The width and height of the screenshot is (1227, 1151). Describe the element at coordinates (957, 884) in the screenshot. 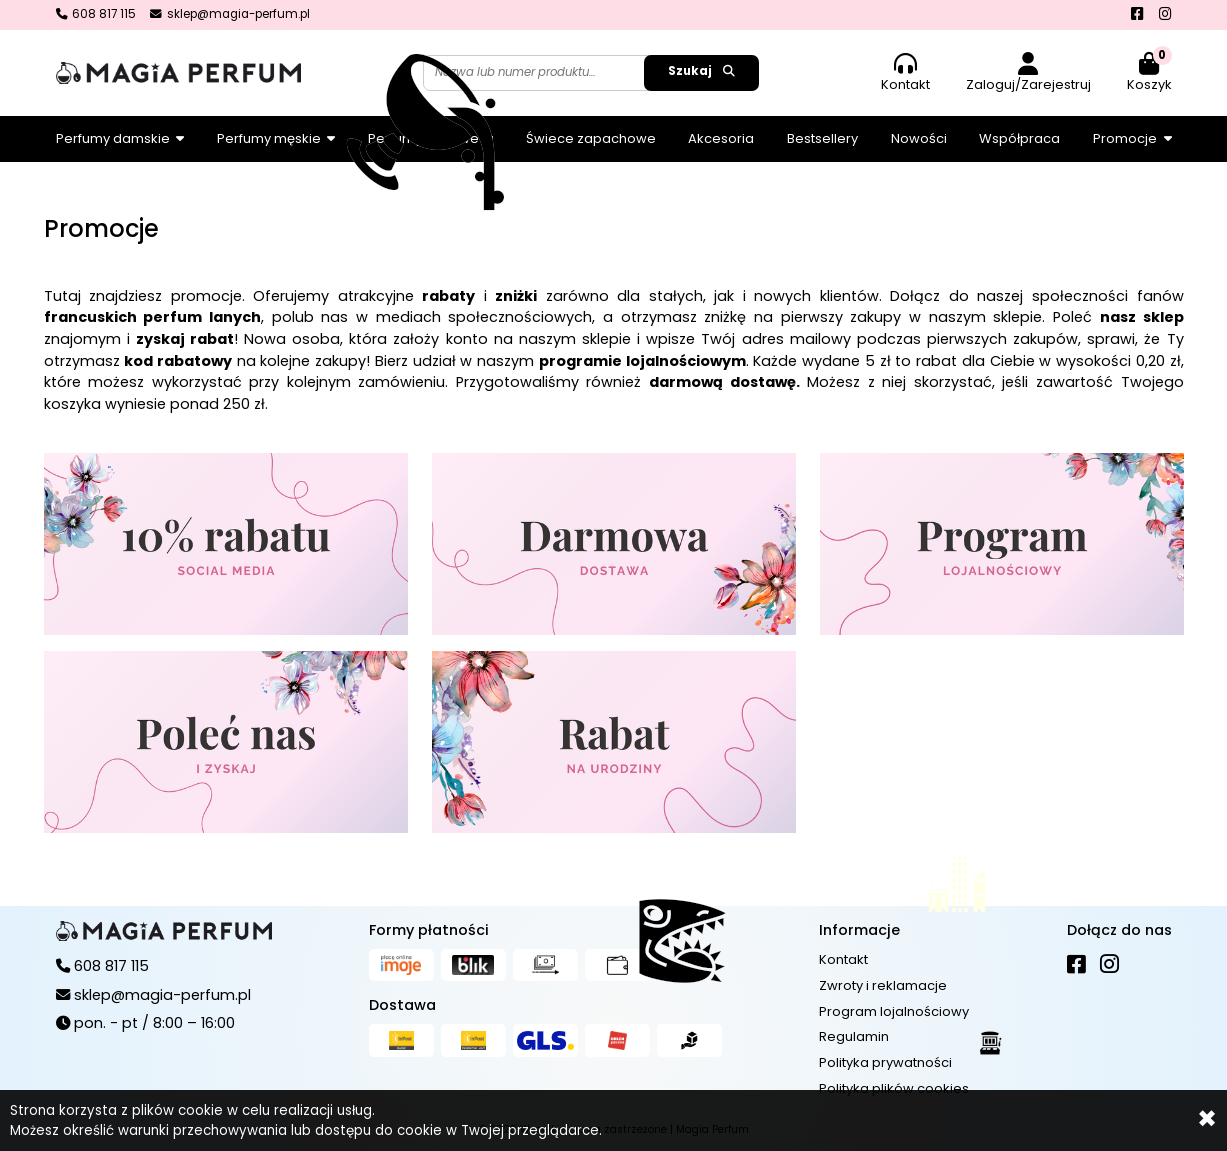

I see `view city or urban location` at that location.